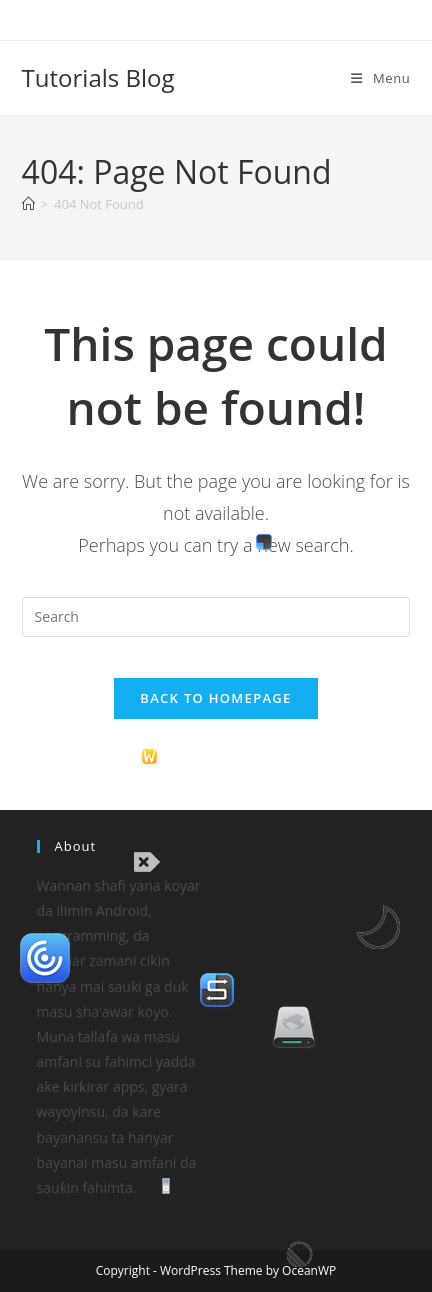 This screenshot has width=432, height=1292. What do you see at coordinates (299, 1254) in the screenshot?
I see `open linear app` at bounding box center [299, 1254].